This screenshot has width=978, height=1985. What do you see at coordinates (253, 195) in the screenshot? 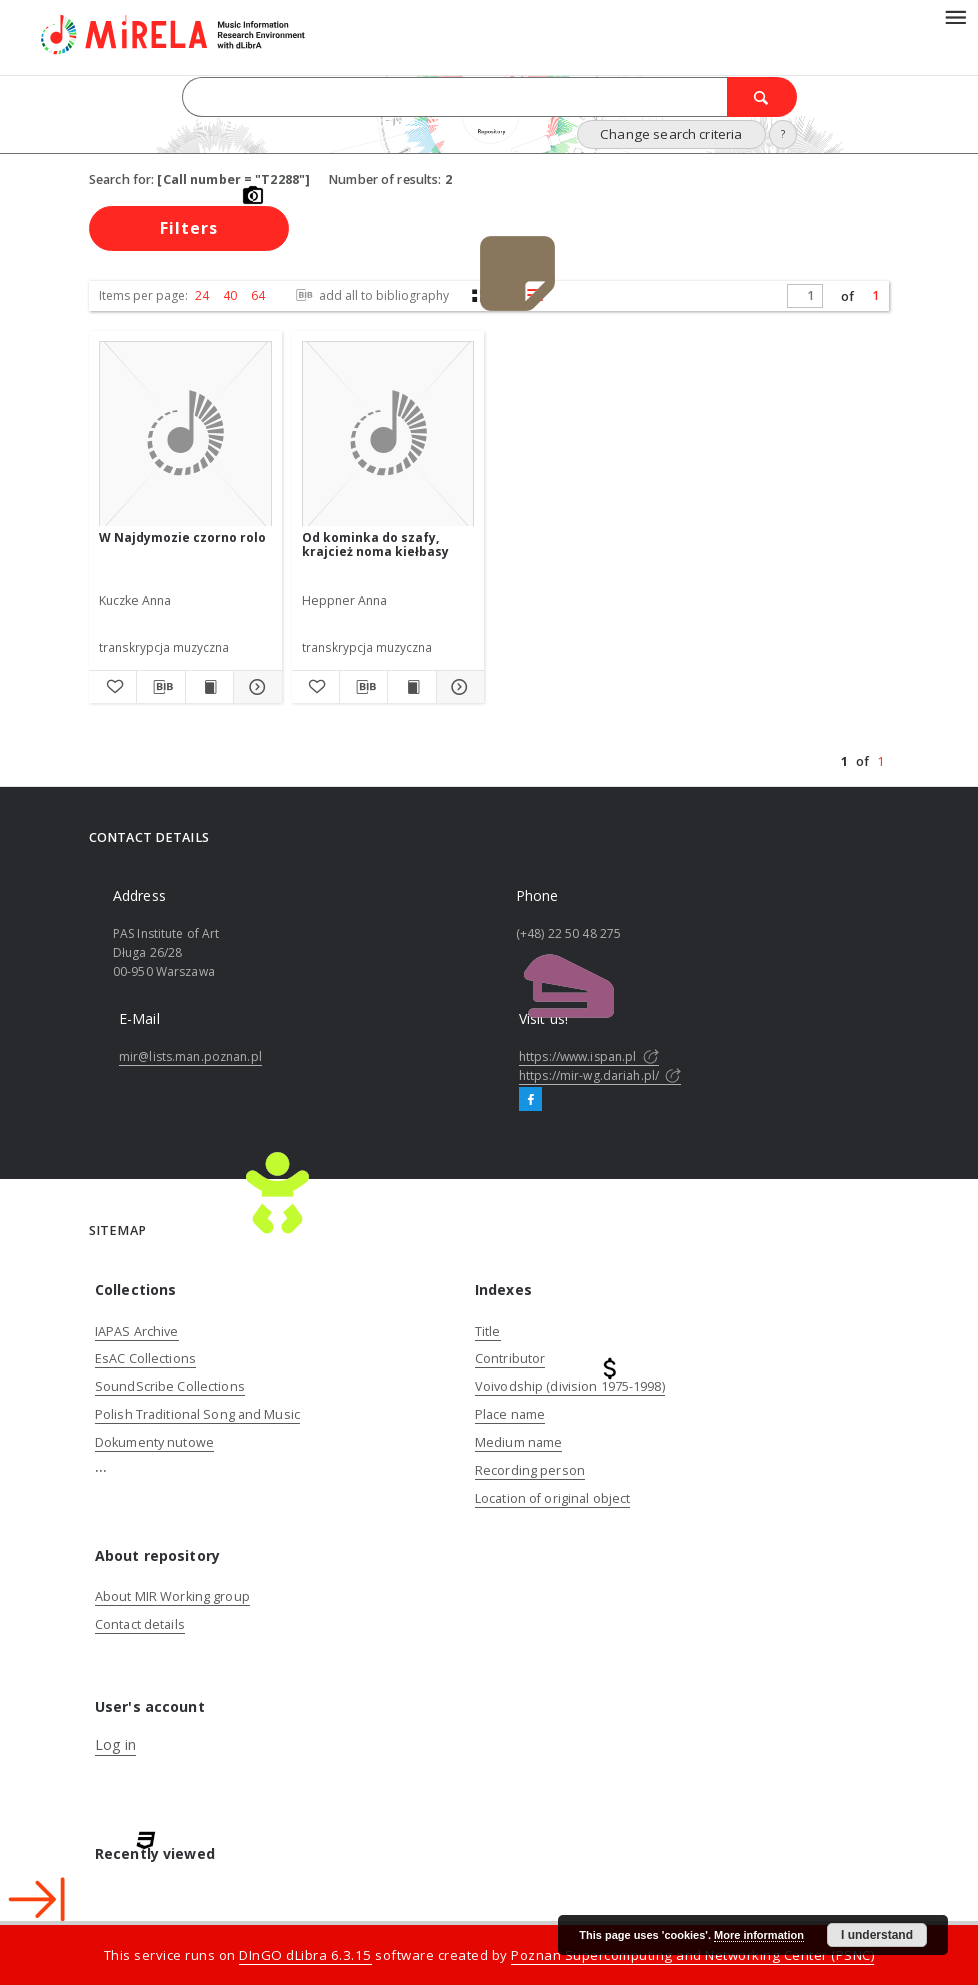
I see `apply black and white filter to photos` at bounding box center [253, 195].